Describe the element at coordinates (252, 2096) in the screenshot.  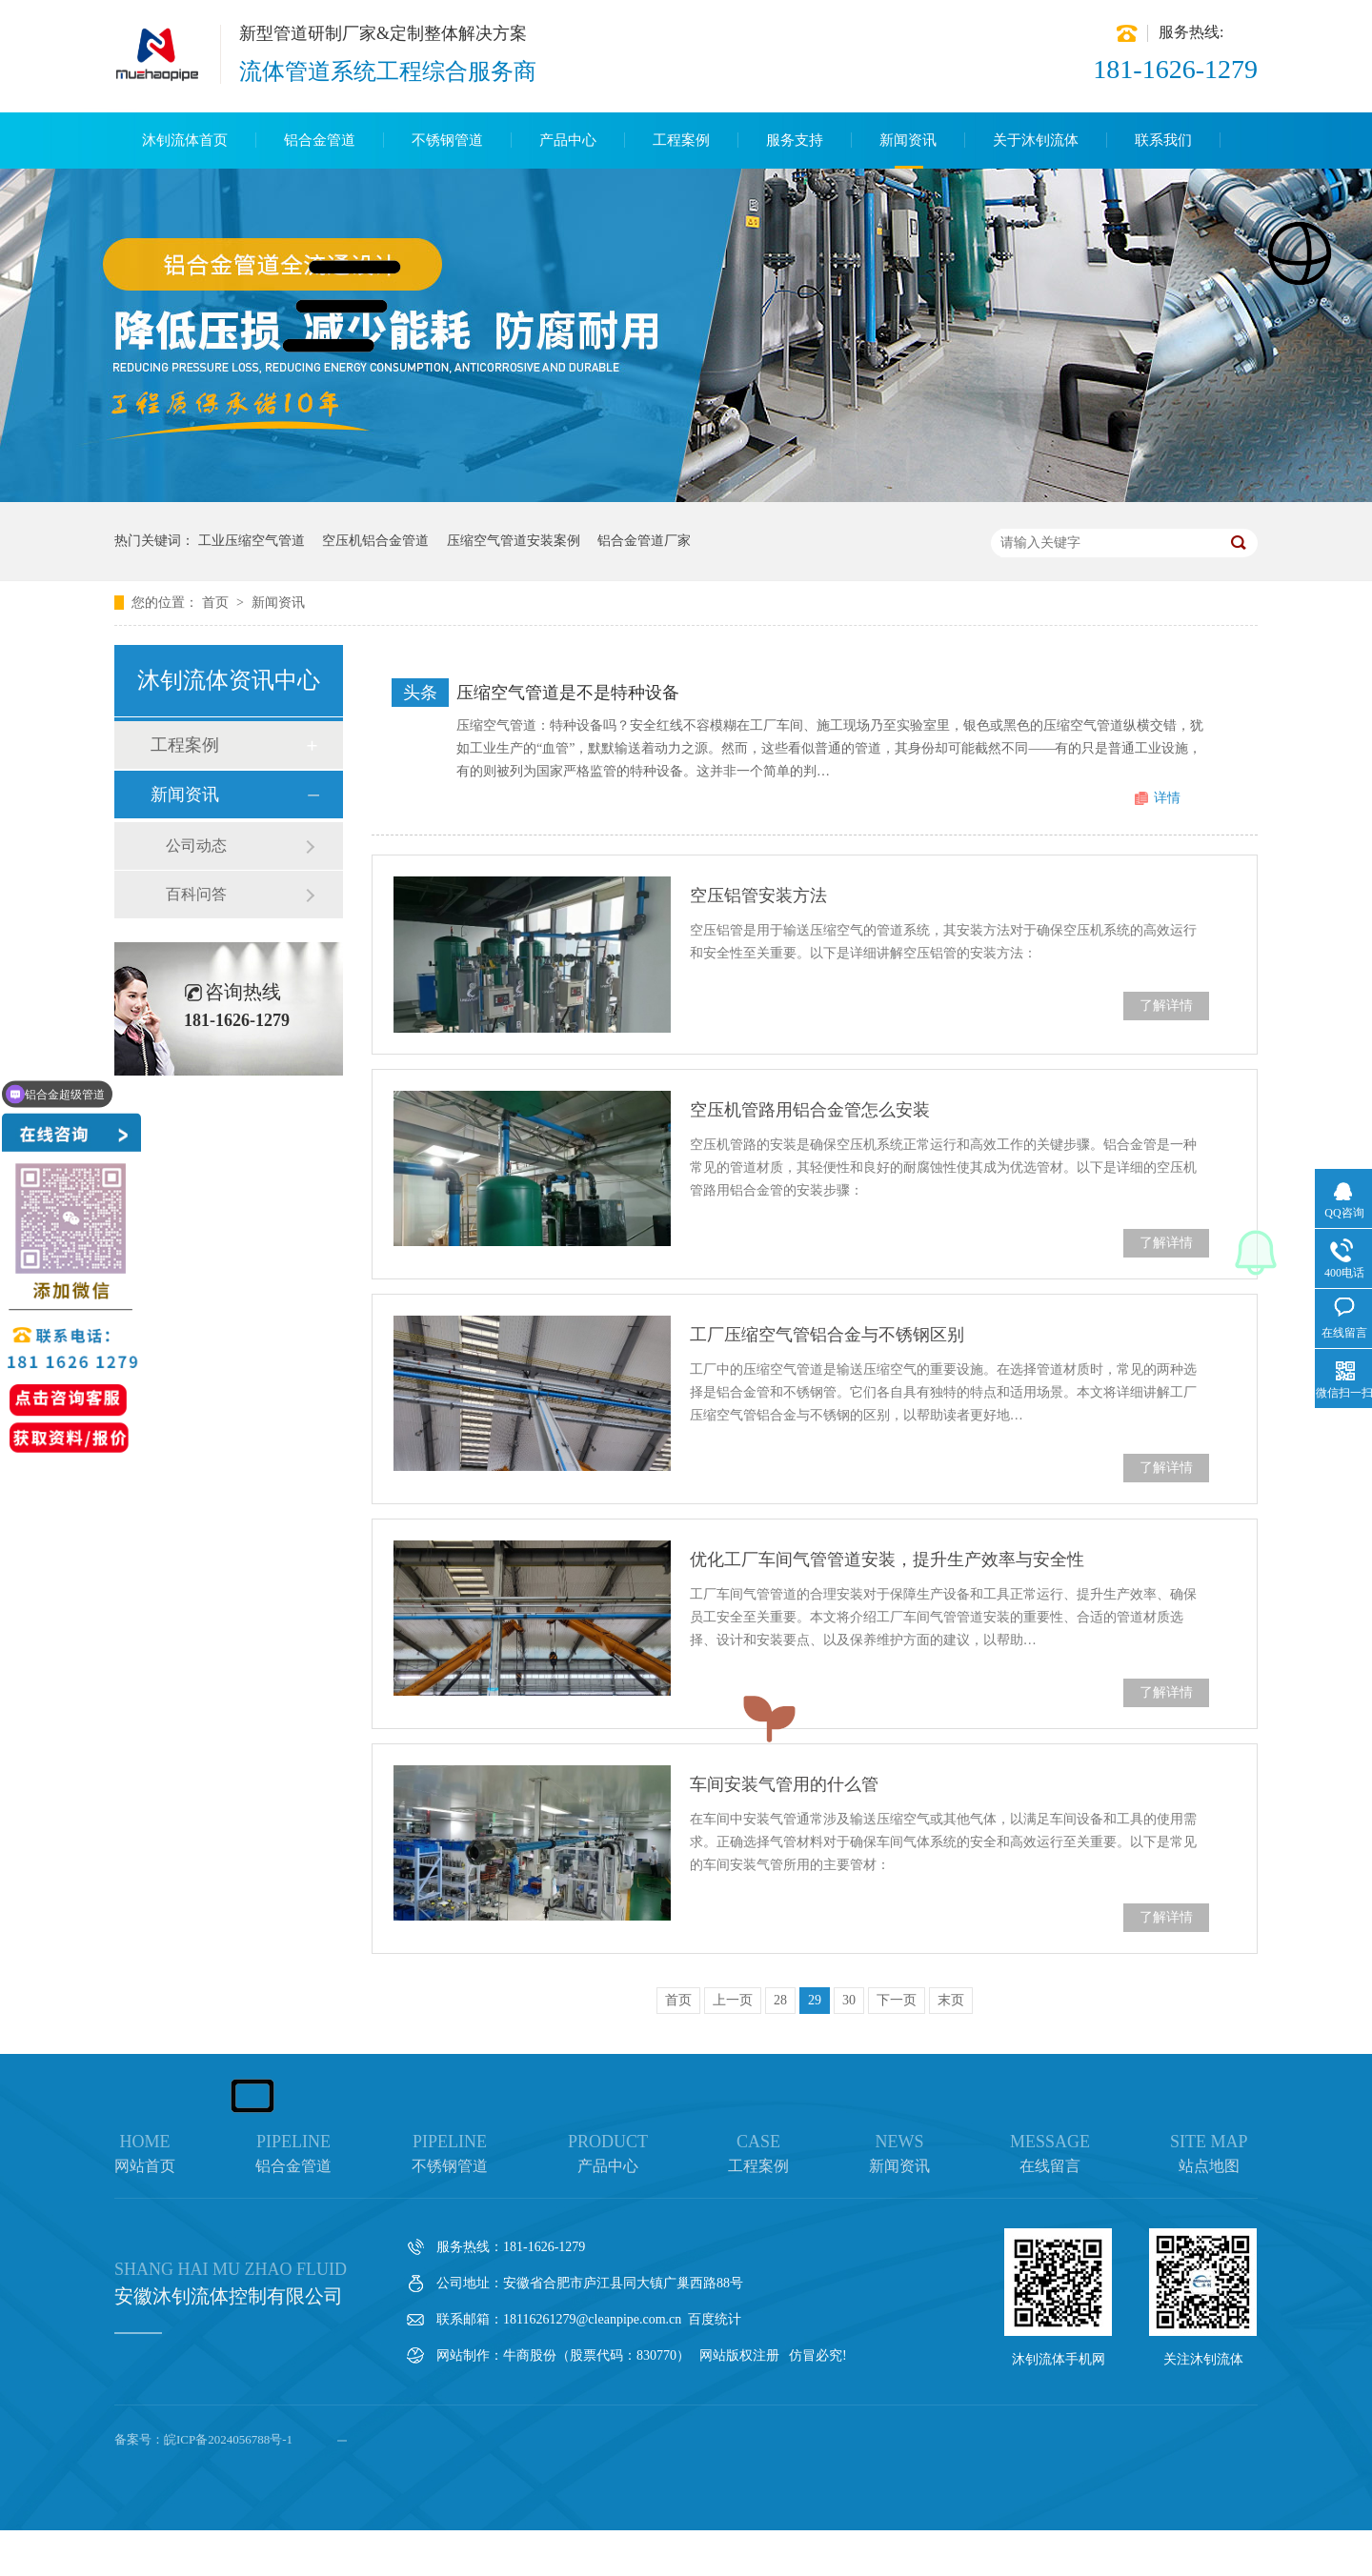
I see `crop image to 5:4 aspect ratio` at that location.